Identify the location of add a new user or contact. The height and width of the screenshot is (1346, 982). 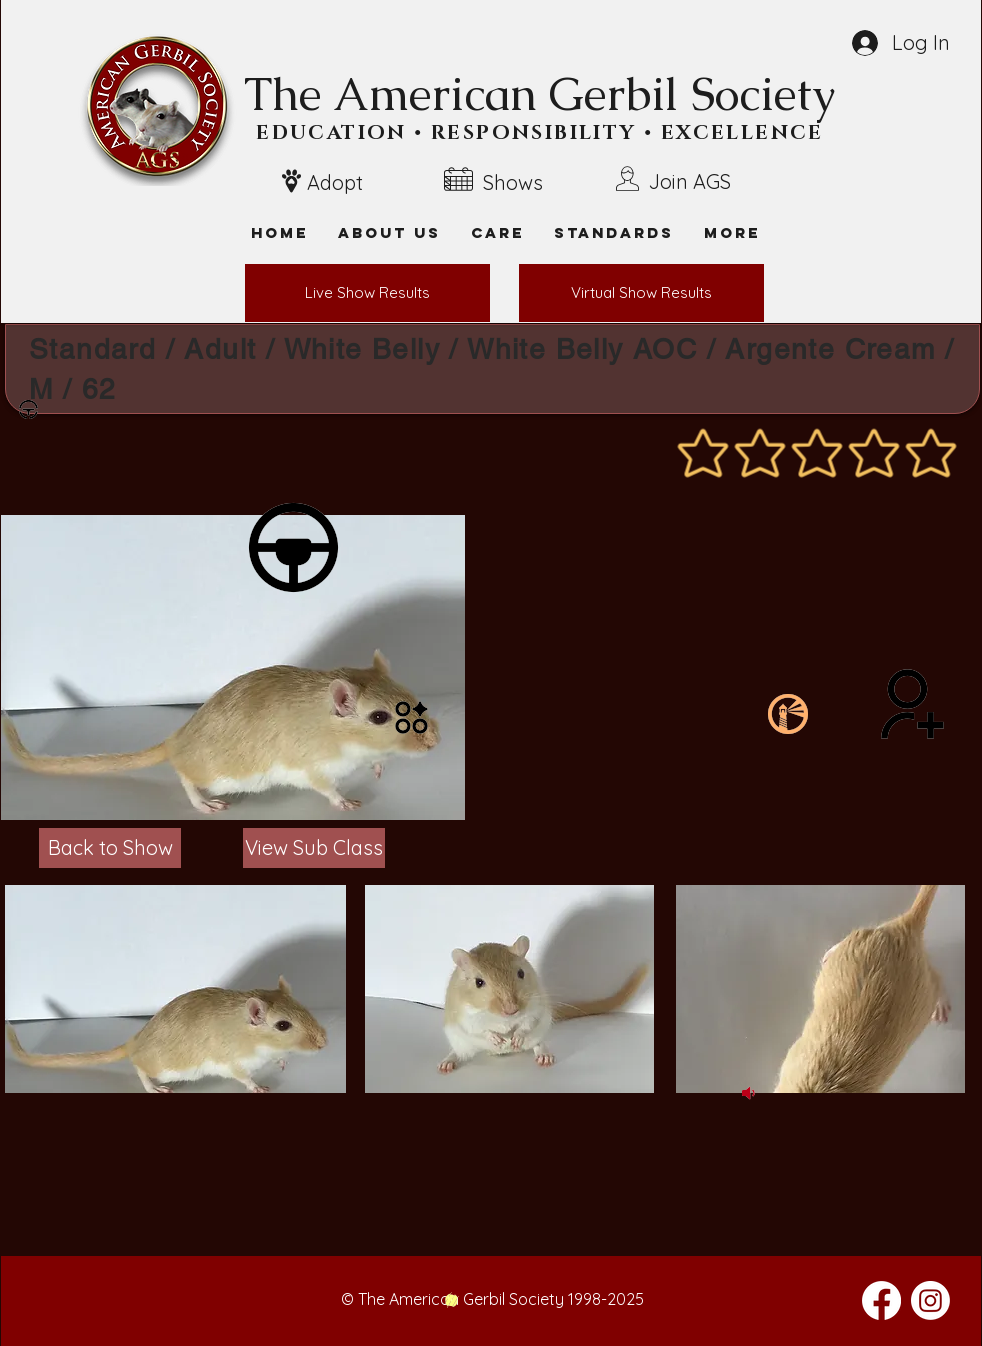
(907, 705).